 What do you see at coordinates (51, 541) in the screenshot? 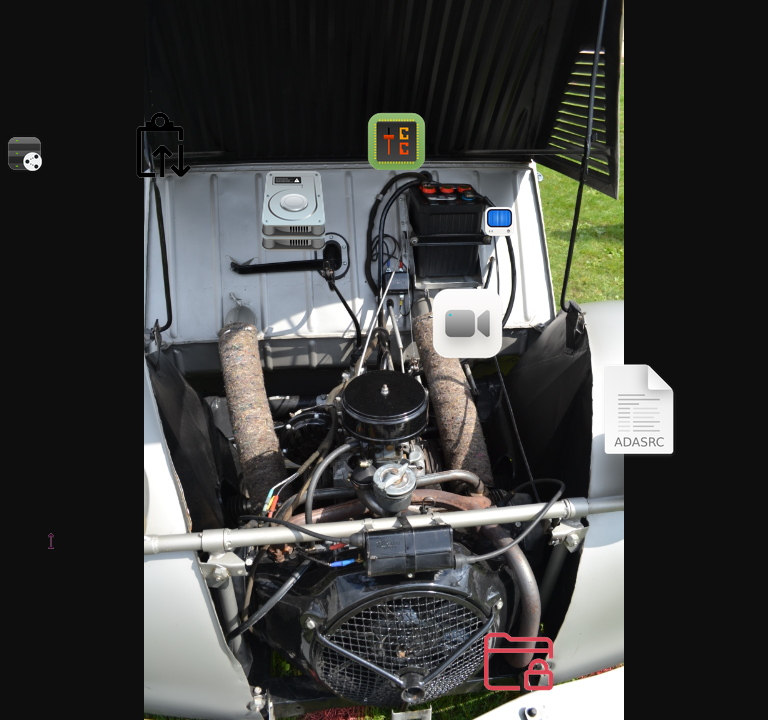
I see `move item to top of list` at bounding box center [51, 541].